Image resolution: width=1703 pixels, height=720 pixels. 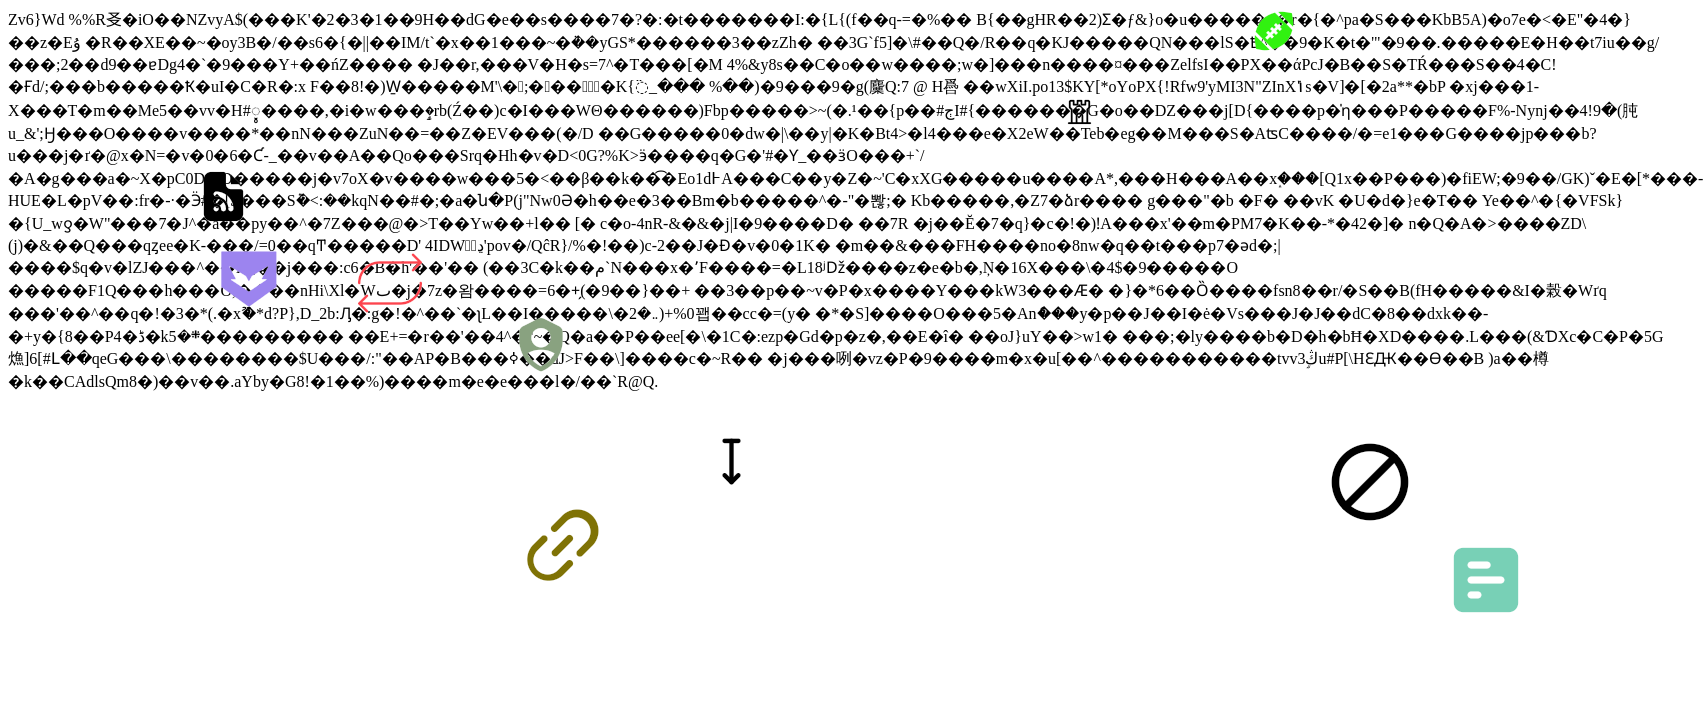 I want to click on access RSS feed file, so click(x=223, y=196).